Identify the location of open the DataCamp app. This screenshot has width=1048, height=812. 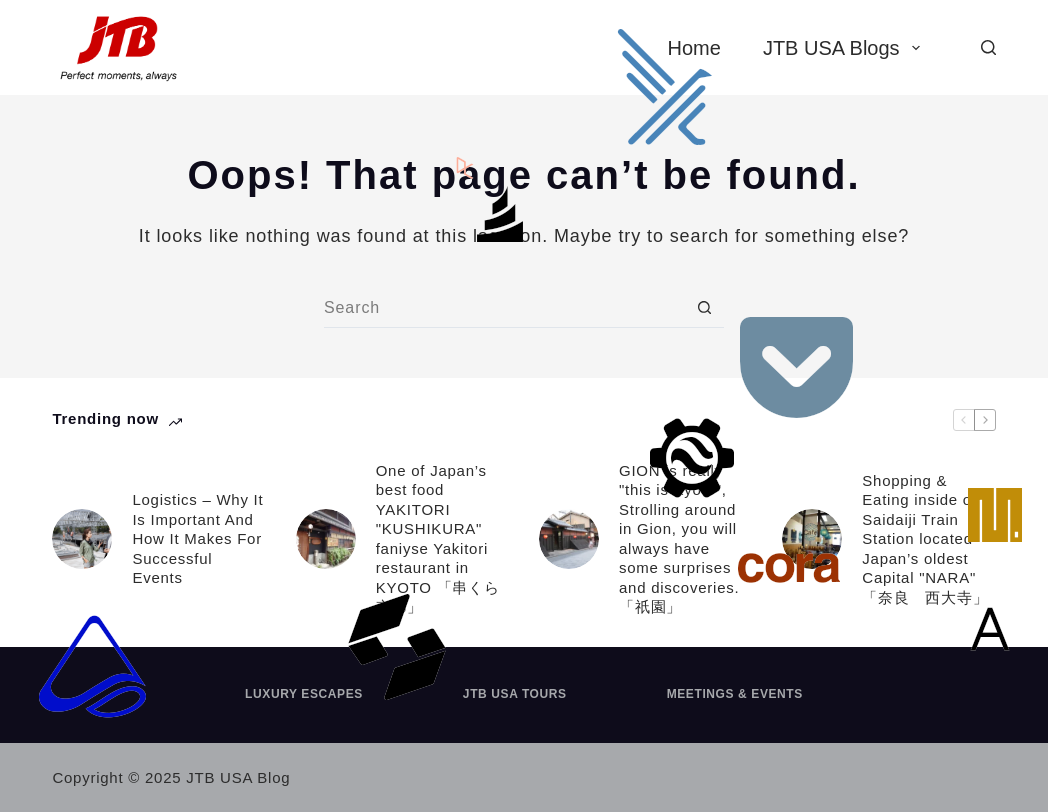
(465, 168).